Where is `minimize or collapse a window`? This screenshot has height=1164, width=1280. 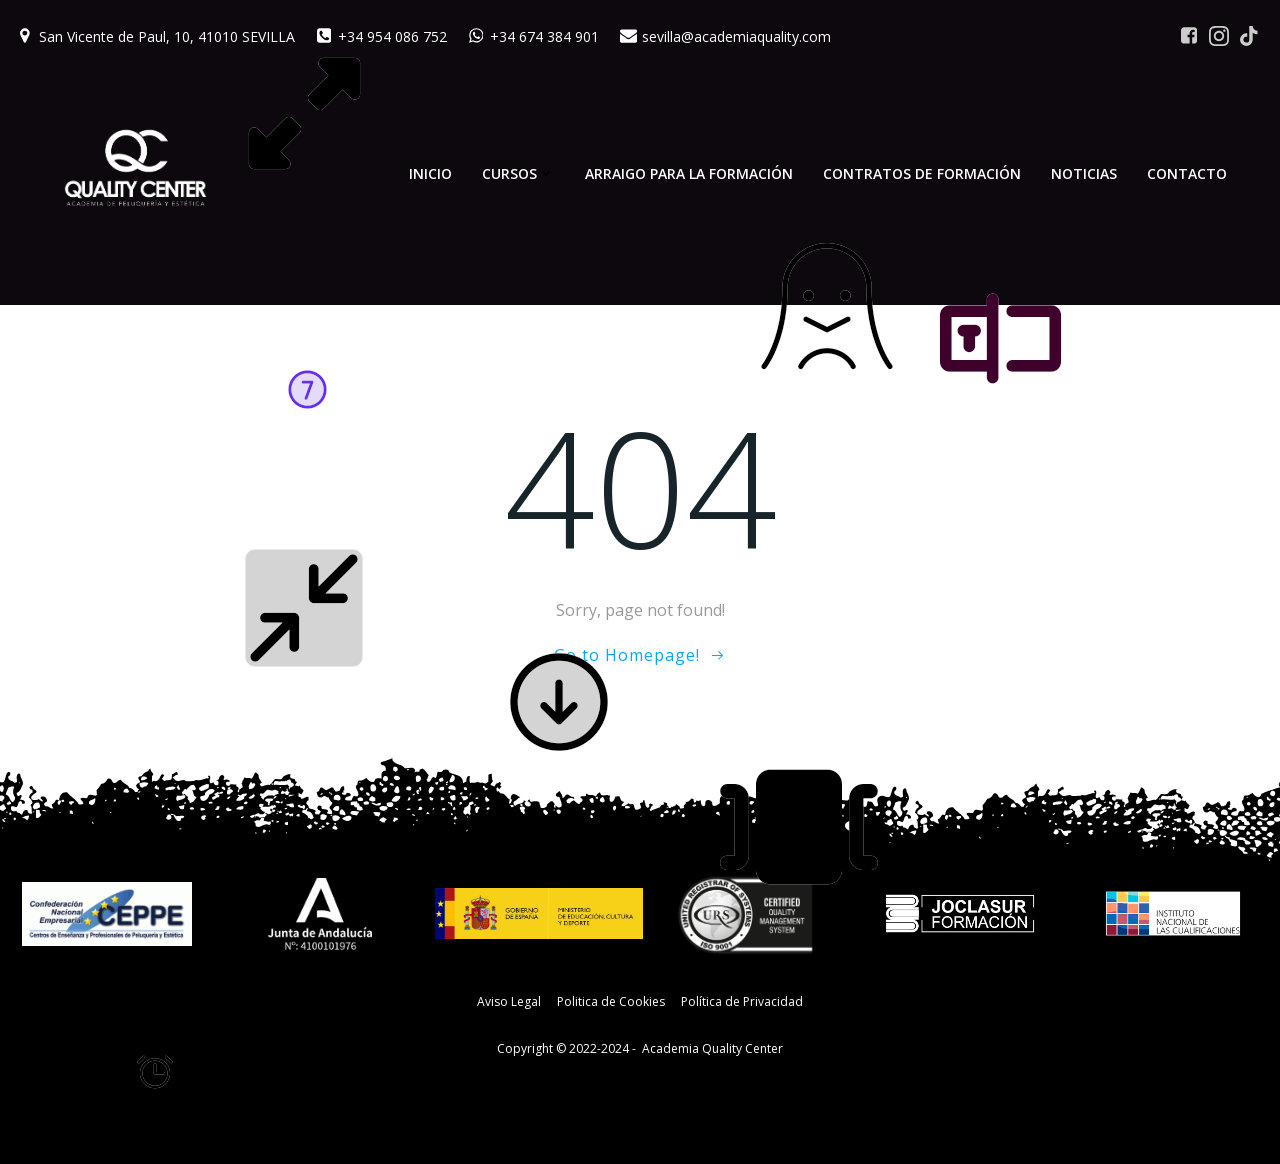
minimize or collapse a window is located at coordinates (304, 608).